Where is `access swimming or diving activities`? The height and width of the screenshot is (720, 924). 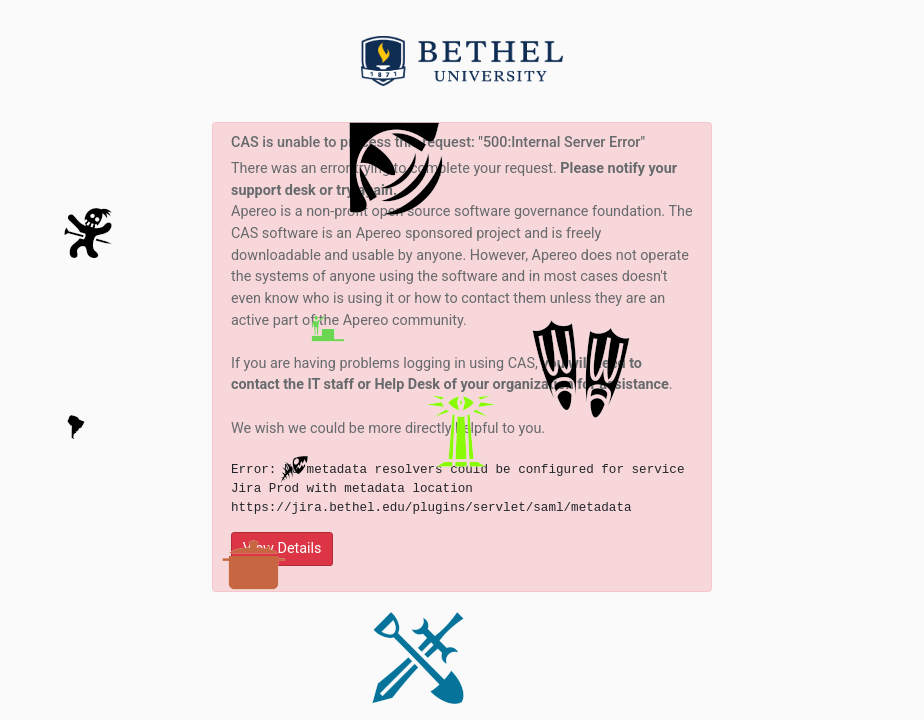 access swimming or diving activities is located at coordinates (581, 369).